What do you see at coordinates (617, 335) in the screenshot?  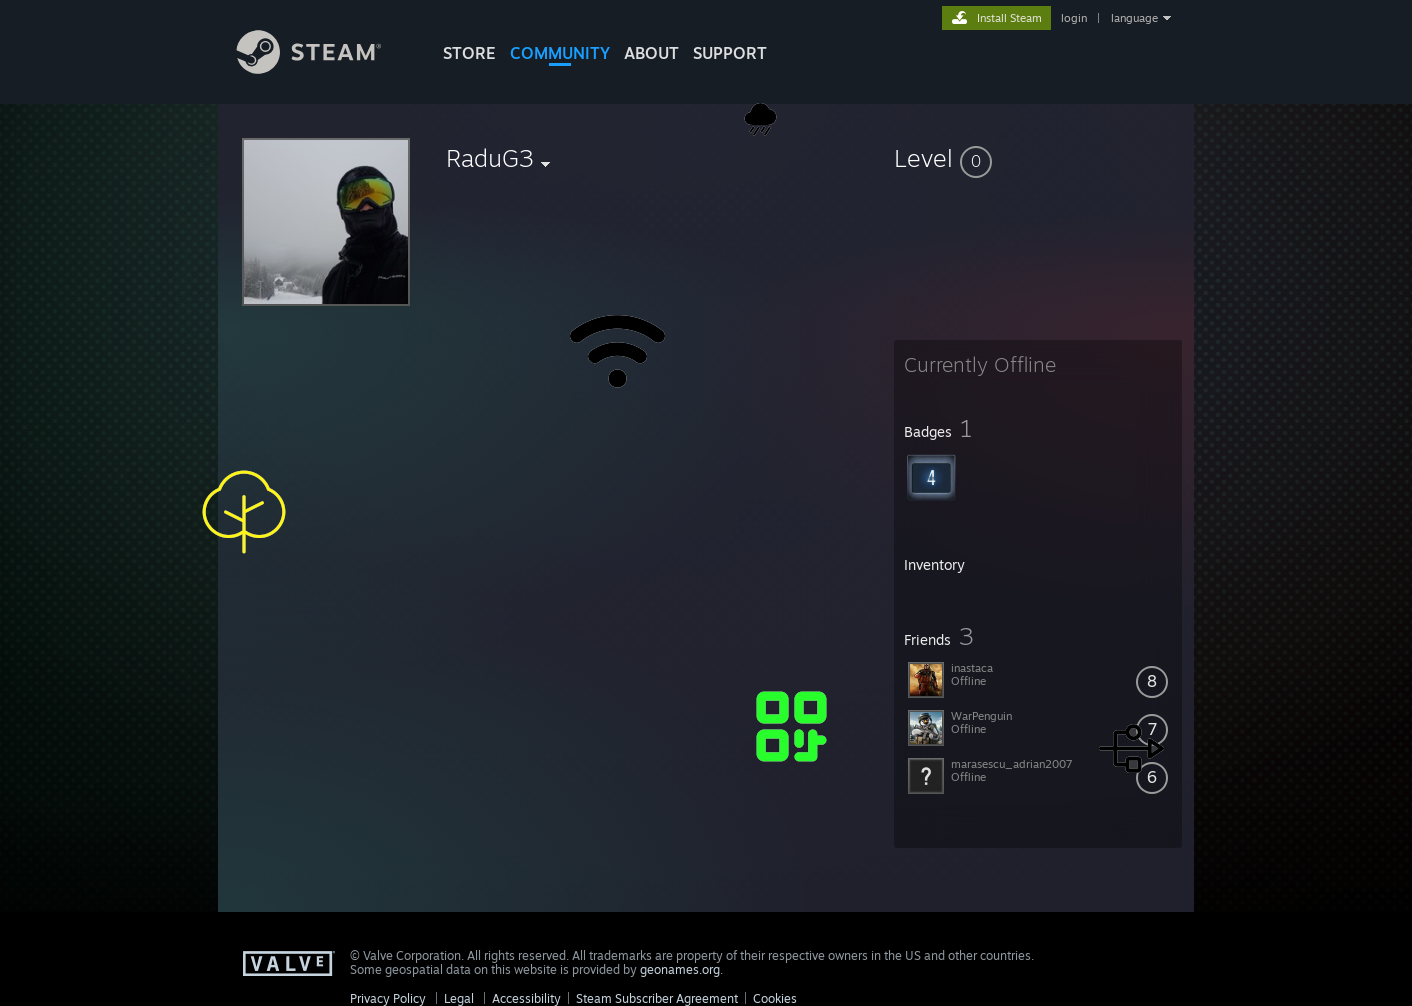 I see `indicates medium wifi signal strength` at bounding box center [617, 335].